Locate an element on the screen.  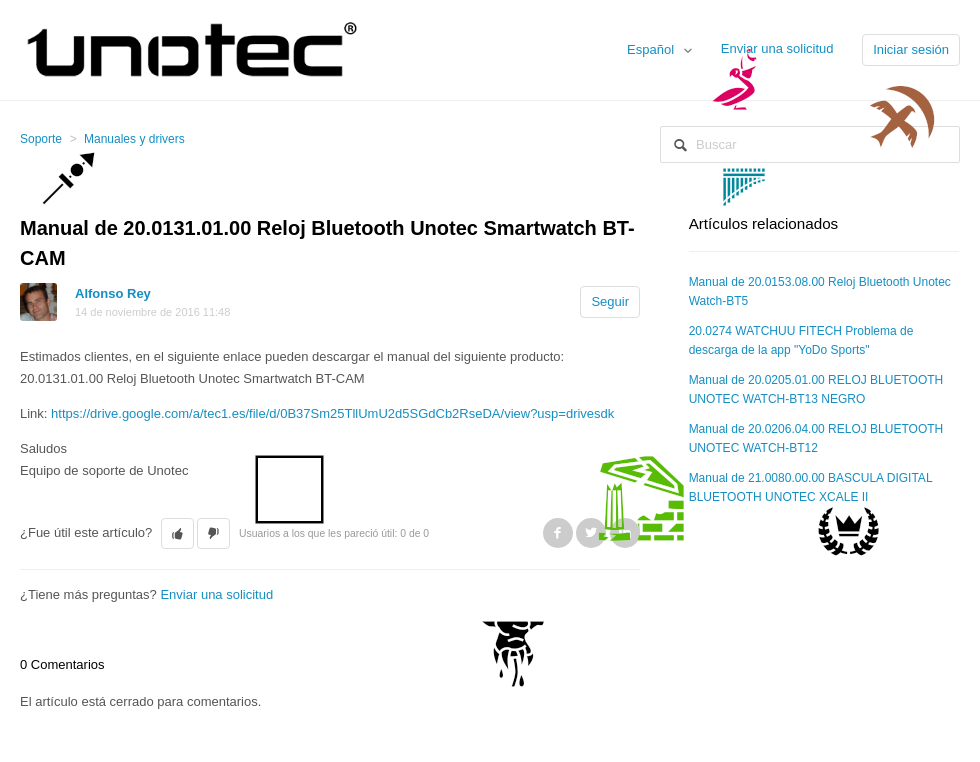
view achievements or awards is located at coordinates (848, 530).